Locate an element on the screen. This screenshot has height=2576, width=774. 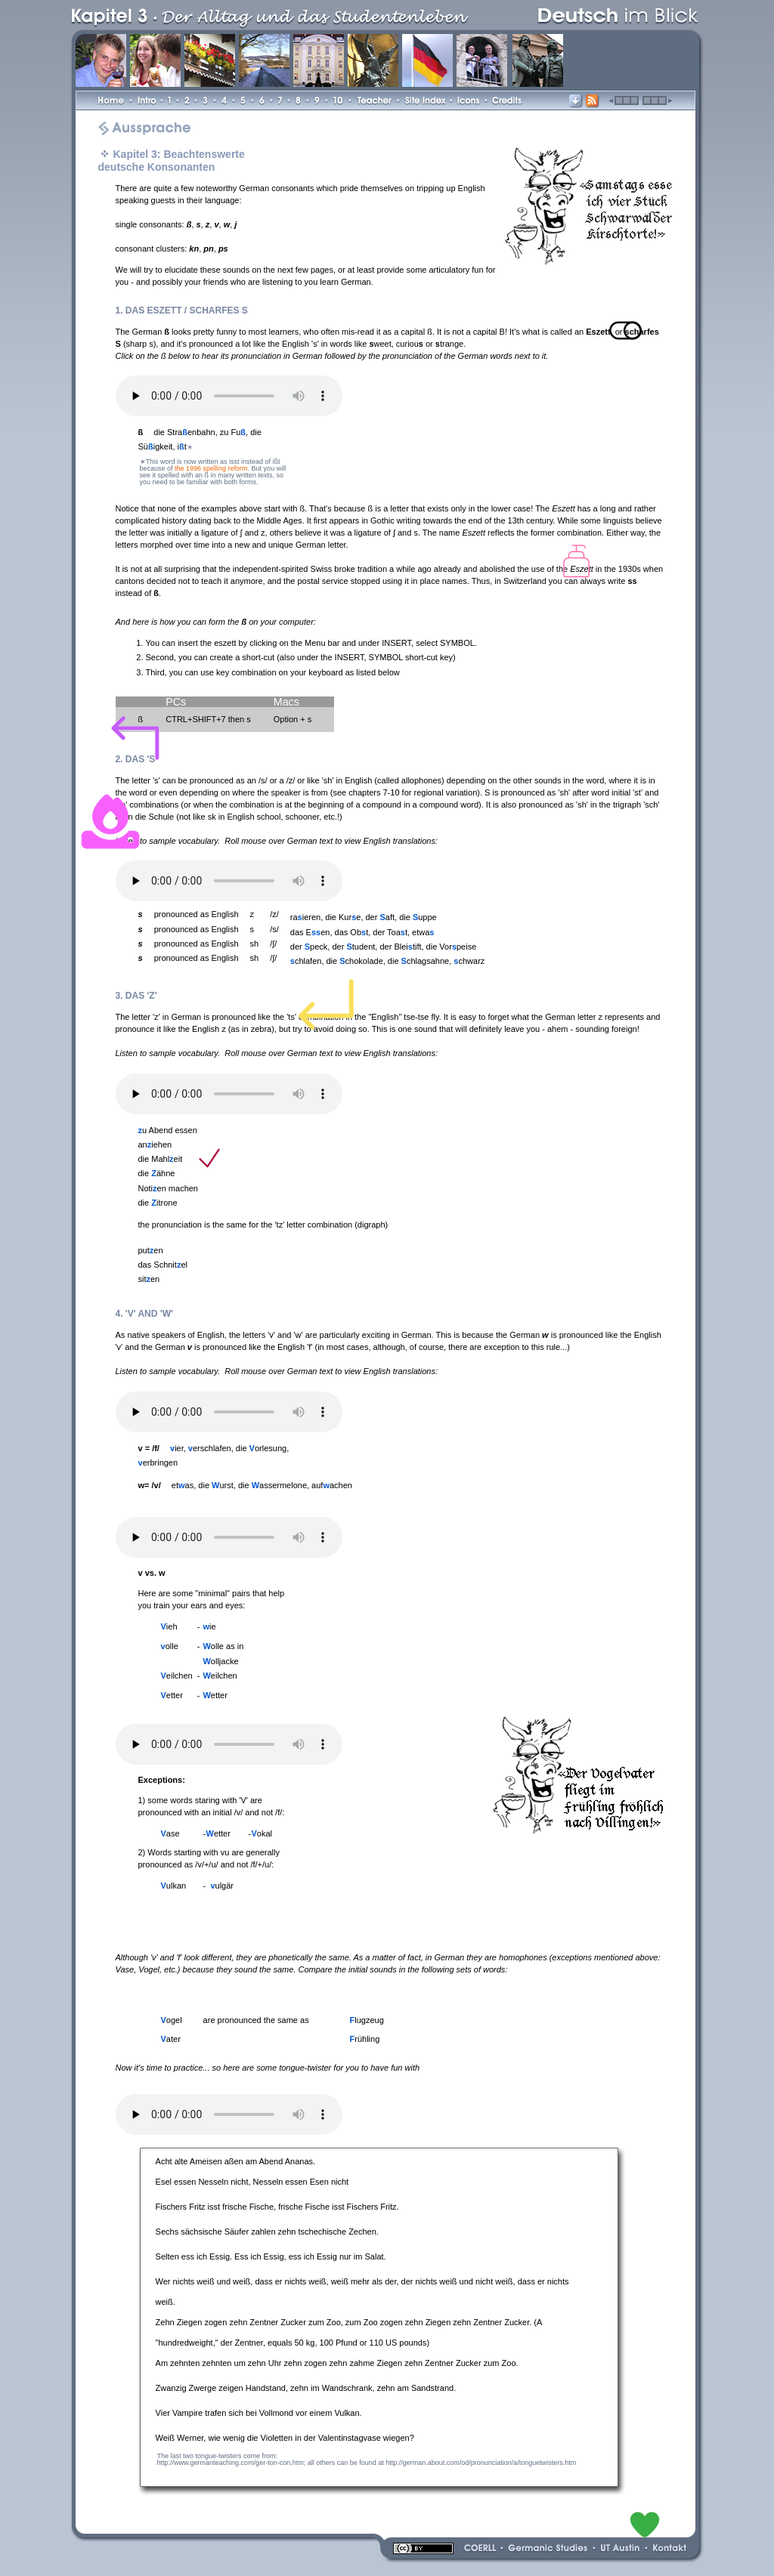
confirm or complete an action is located at coordinates (209, 1158).